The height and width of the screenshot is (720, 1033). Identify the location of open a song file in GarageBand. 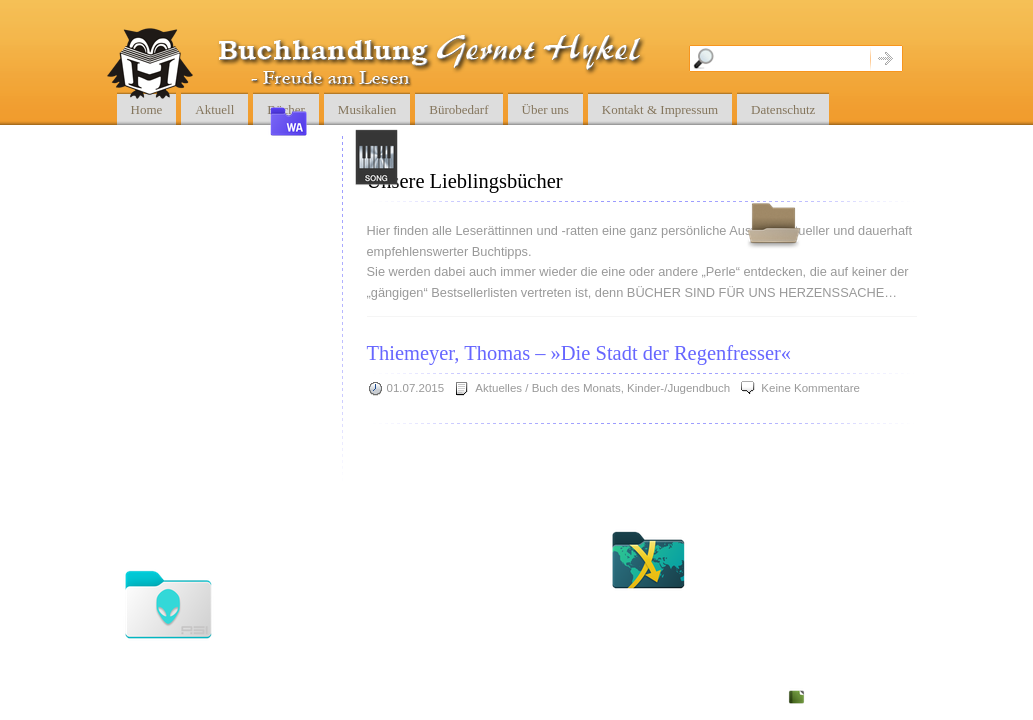
(376, 158).